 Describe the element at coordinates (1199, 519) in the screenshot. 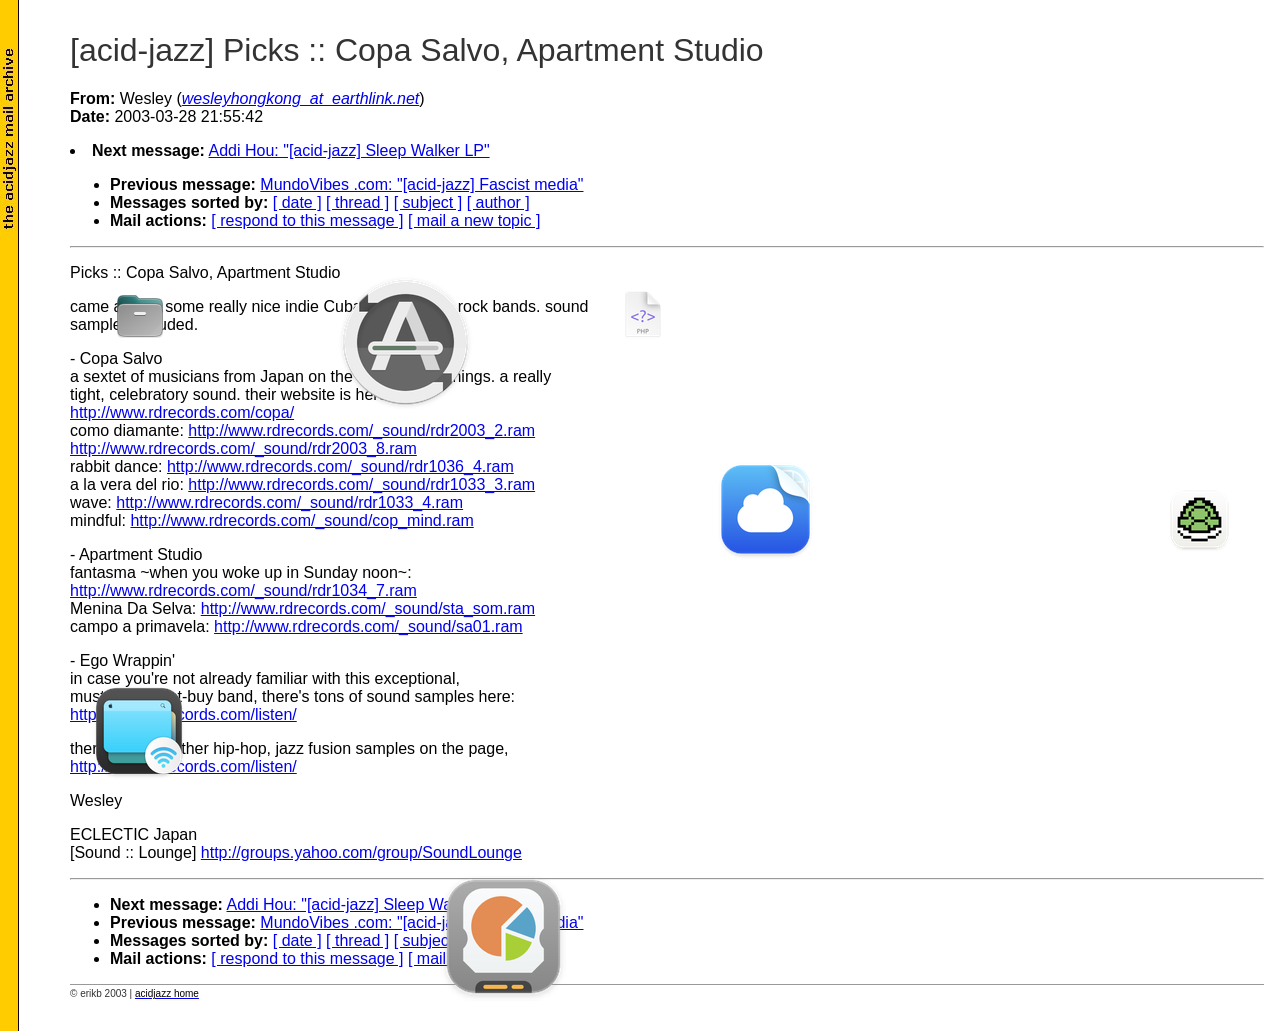

I see `open turtl secure note-taking app` at that location.